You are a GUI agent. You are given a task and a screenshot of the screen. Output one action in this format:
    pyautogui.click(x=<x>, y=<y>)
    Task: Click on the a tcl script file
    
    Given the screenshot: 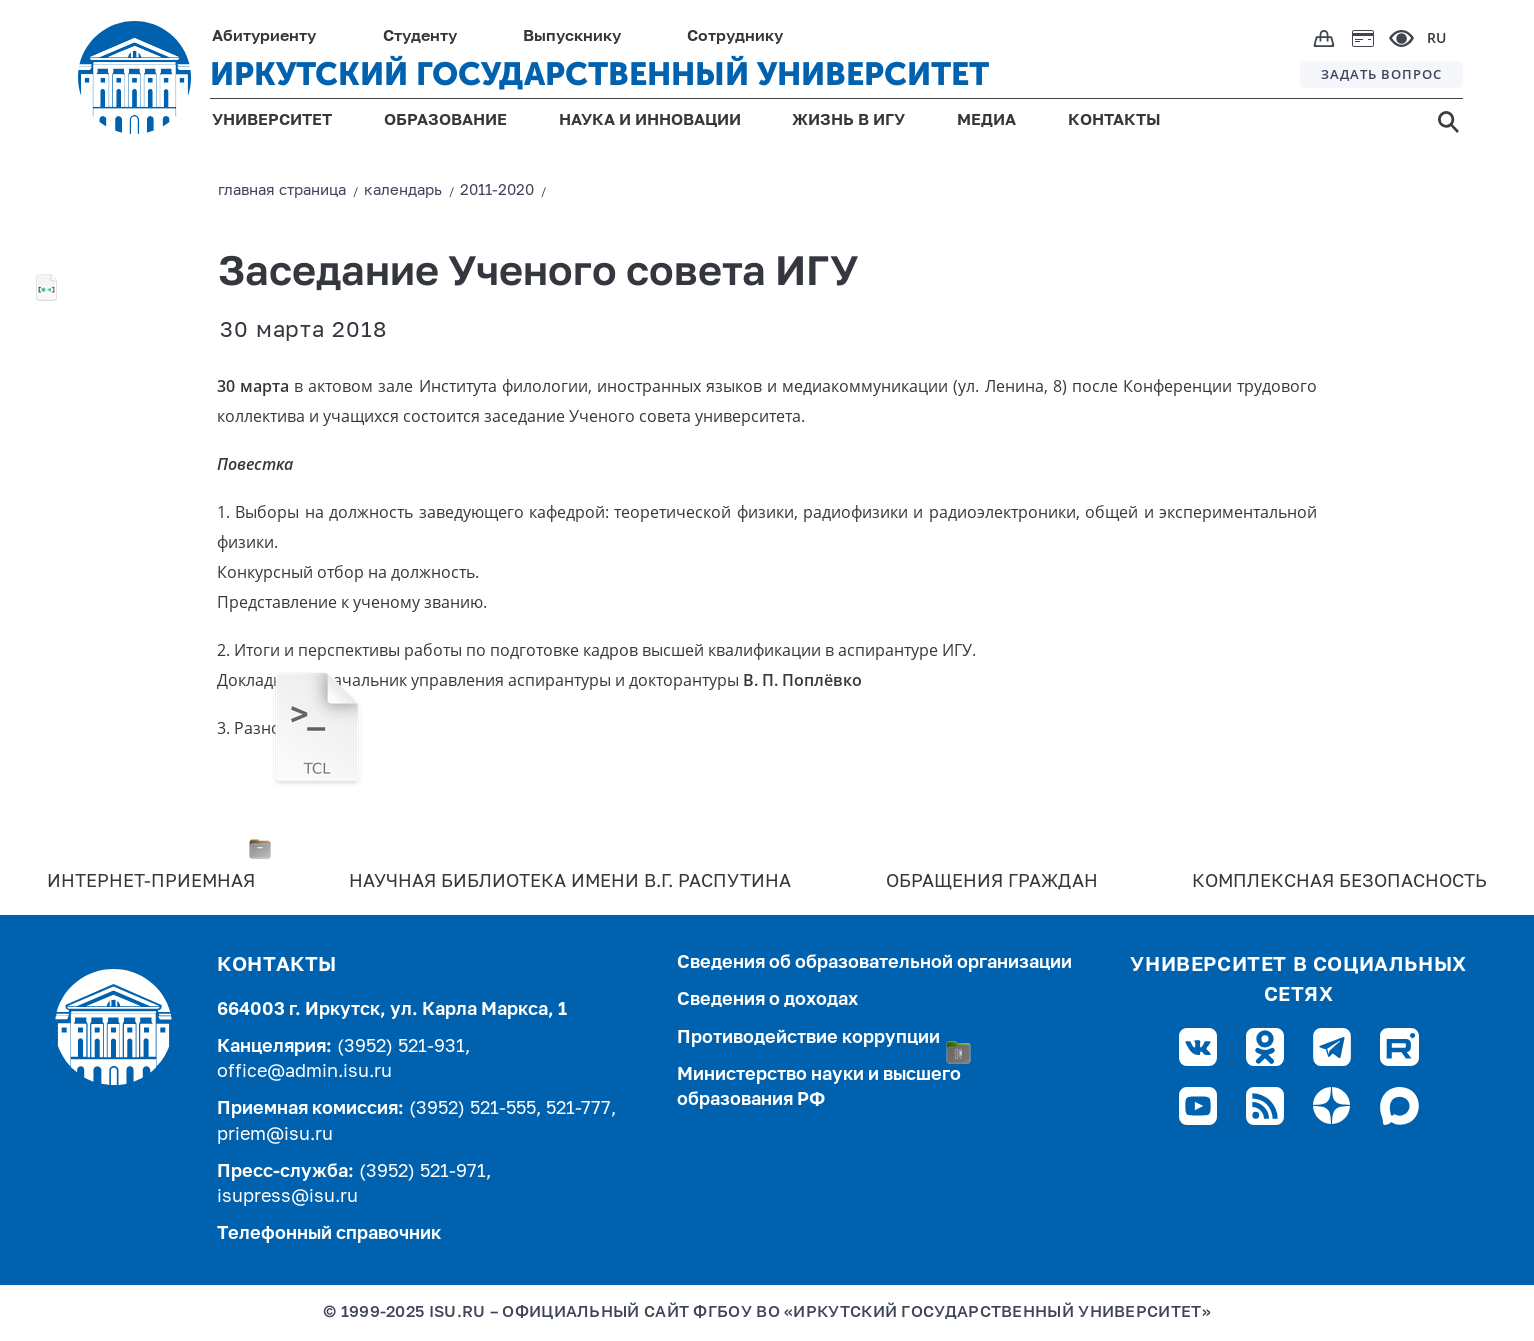 What is the action you would take?
    pyautogui.click(x=317, y=729)
    